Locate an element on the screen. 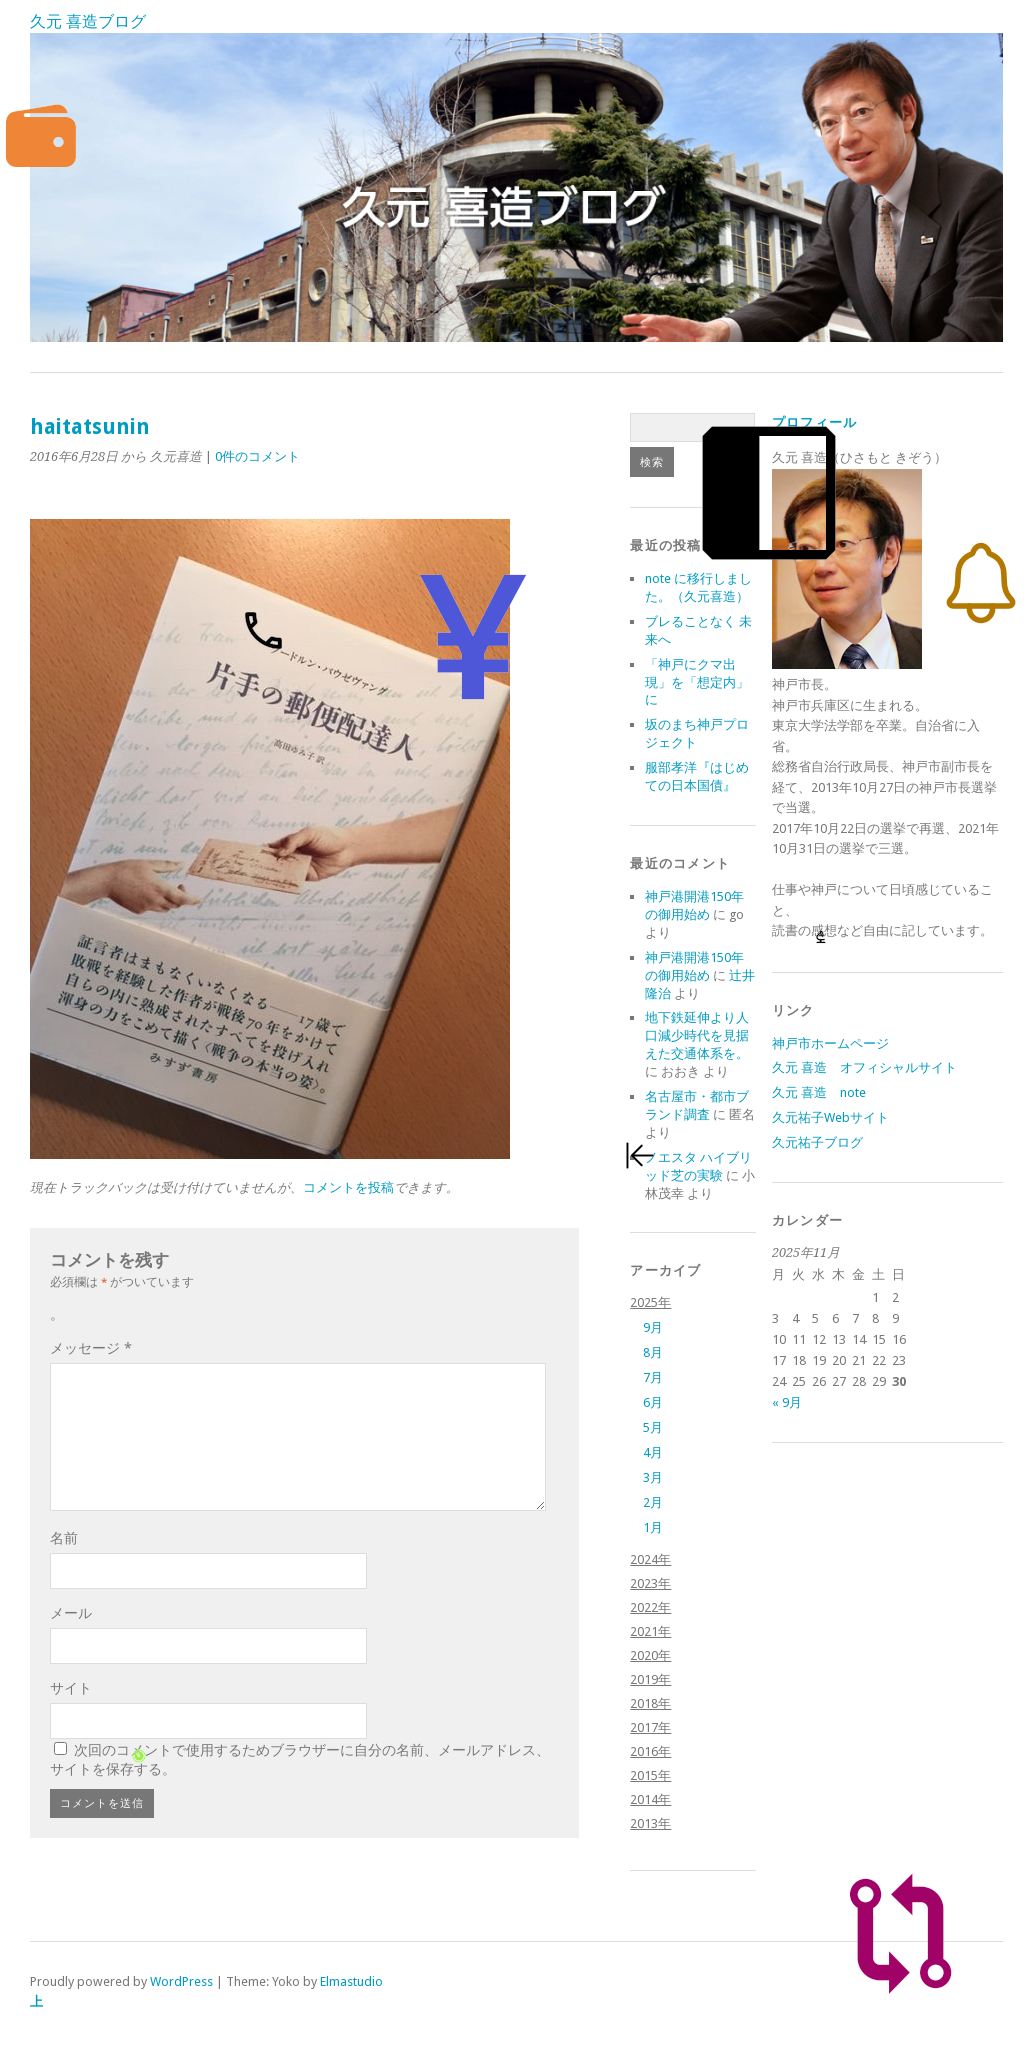 The height and width of the screenshot is (2053, 1033). toggle the left sidebar panel is located at coordinates (769, 493).